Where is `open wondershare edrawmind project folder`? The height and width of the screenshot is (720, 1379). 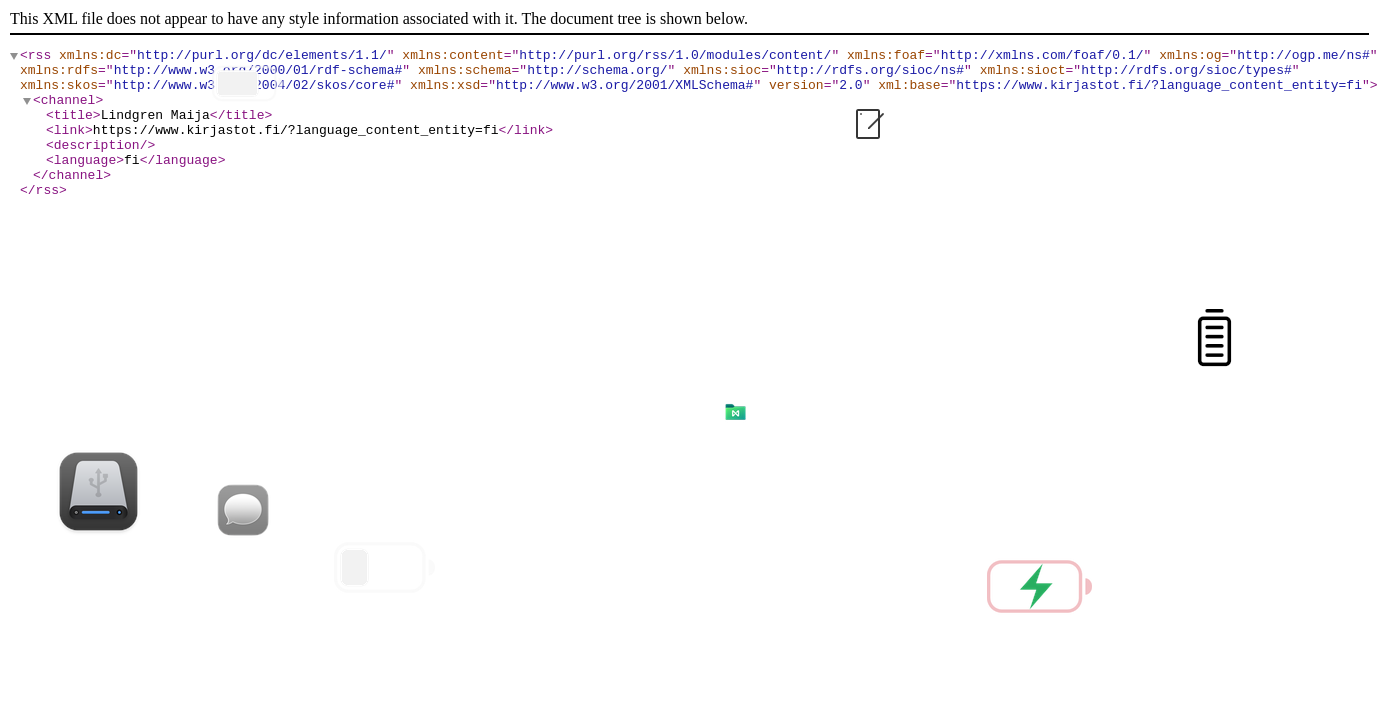
open wondershare edrawmind project folder is located at coordinates (735, 412).